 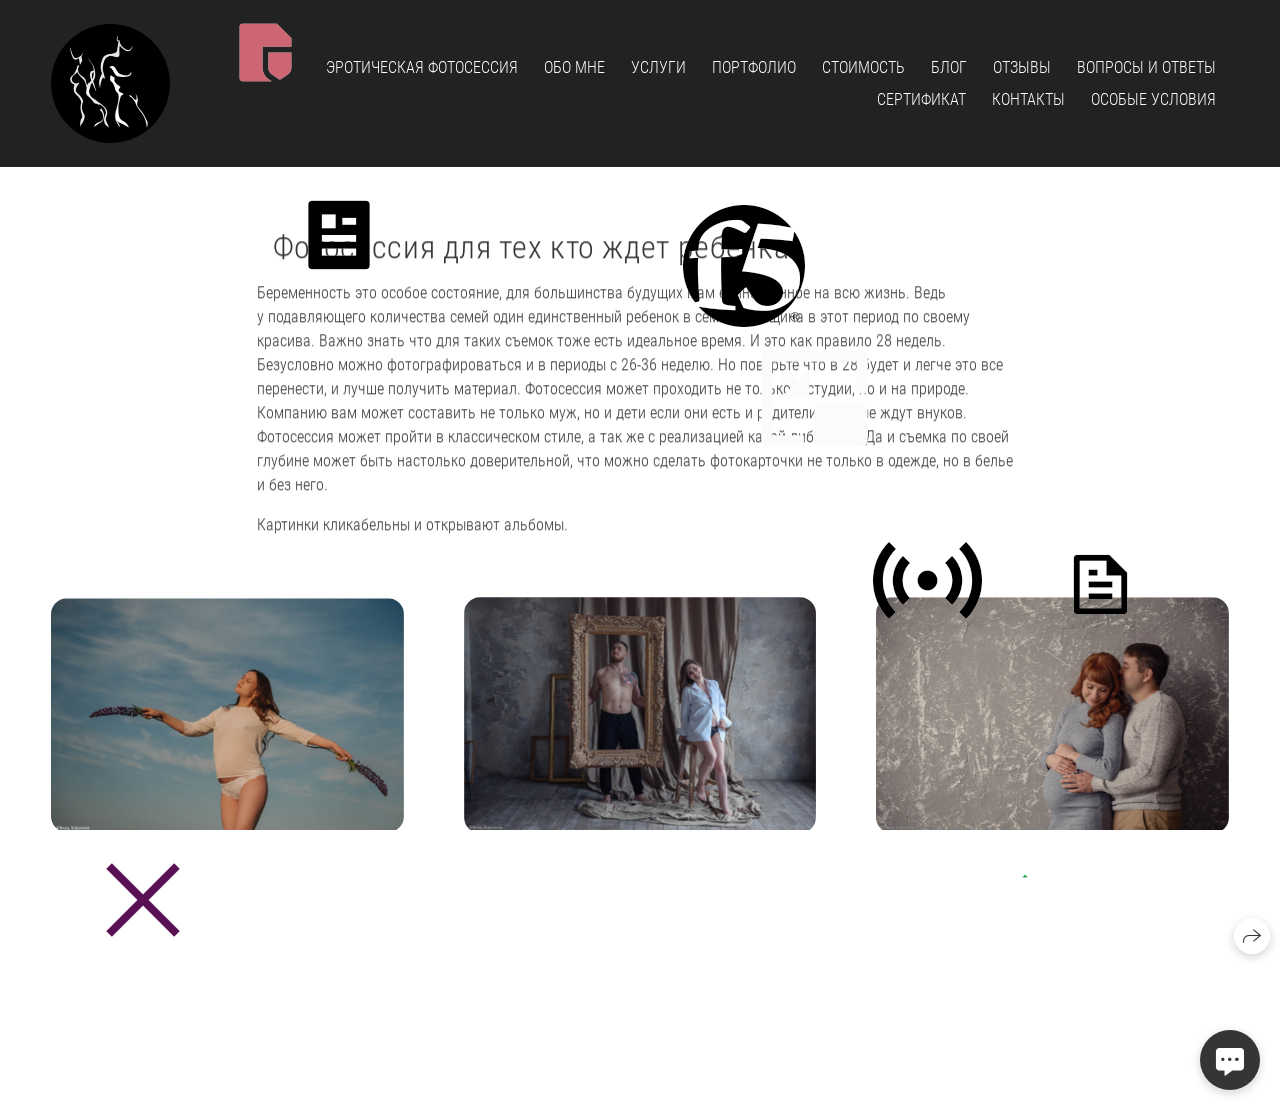 I want to click on view article or document, so click(x=339, y=235).